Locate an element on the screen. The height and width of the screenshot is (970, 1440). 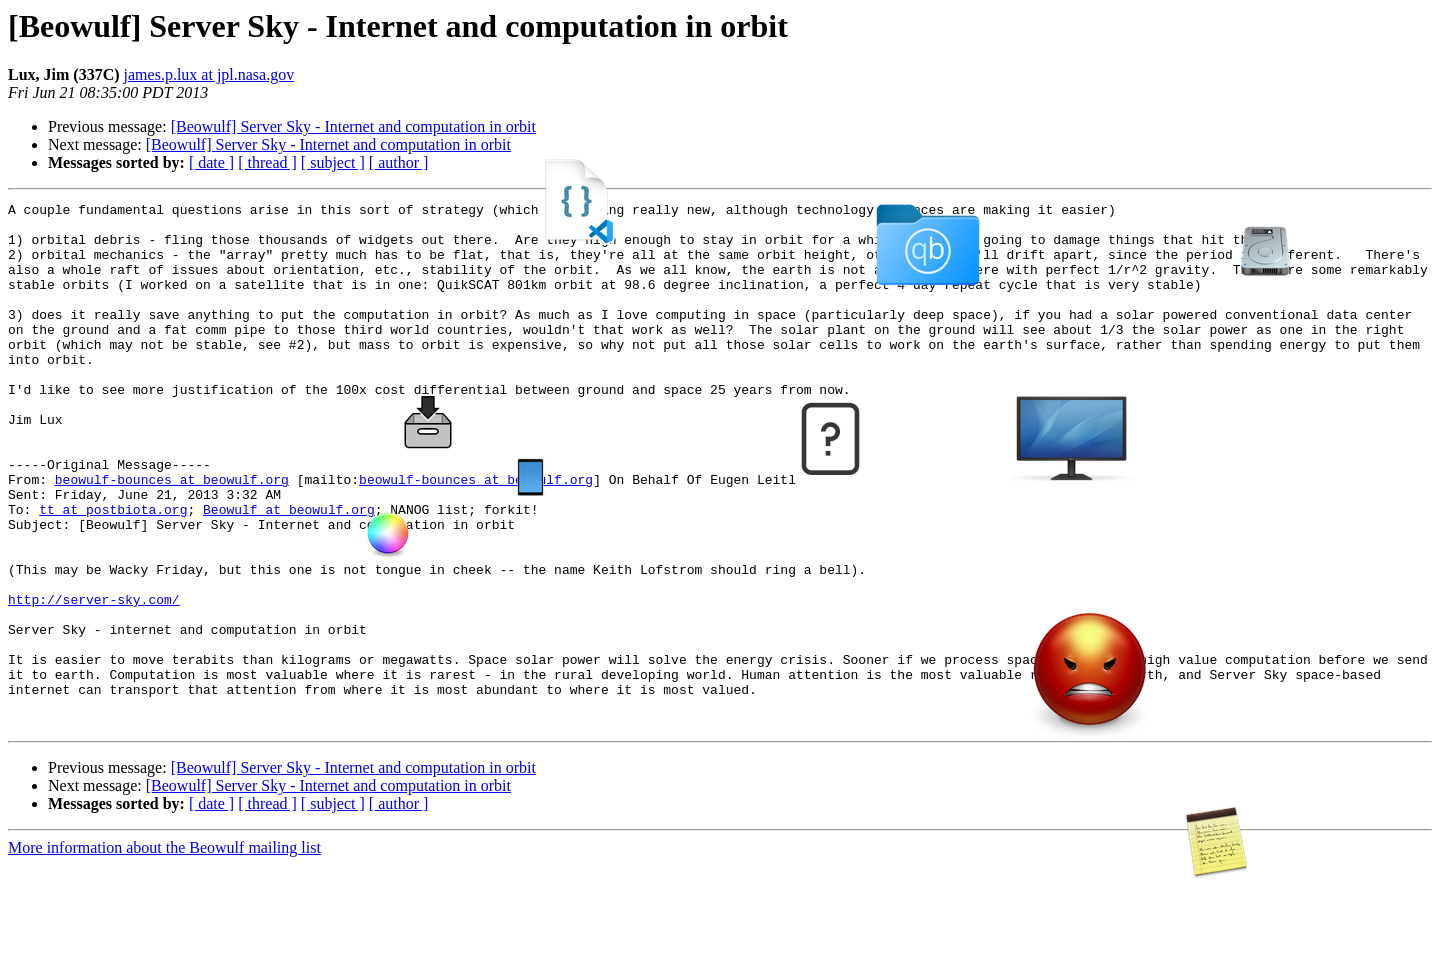
access help documentation is located at coordinates (830, 436).